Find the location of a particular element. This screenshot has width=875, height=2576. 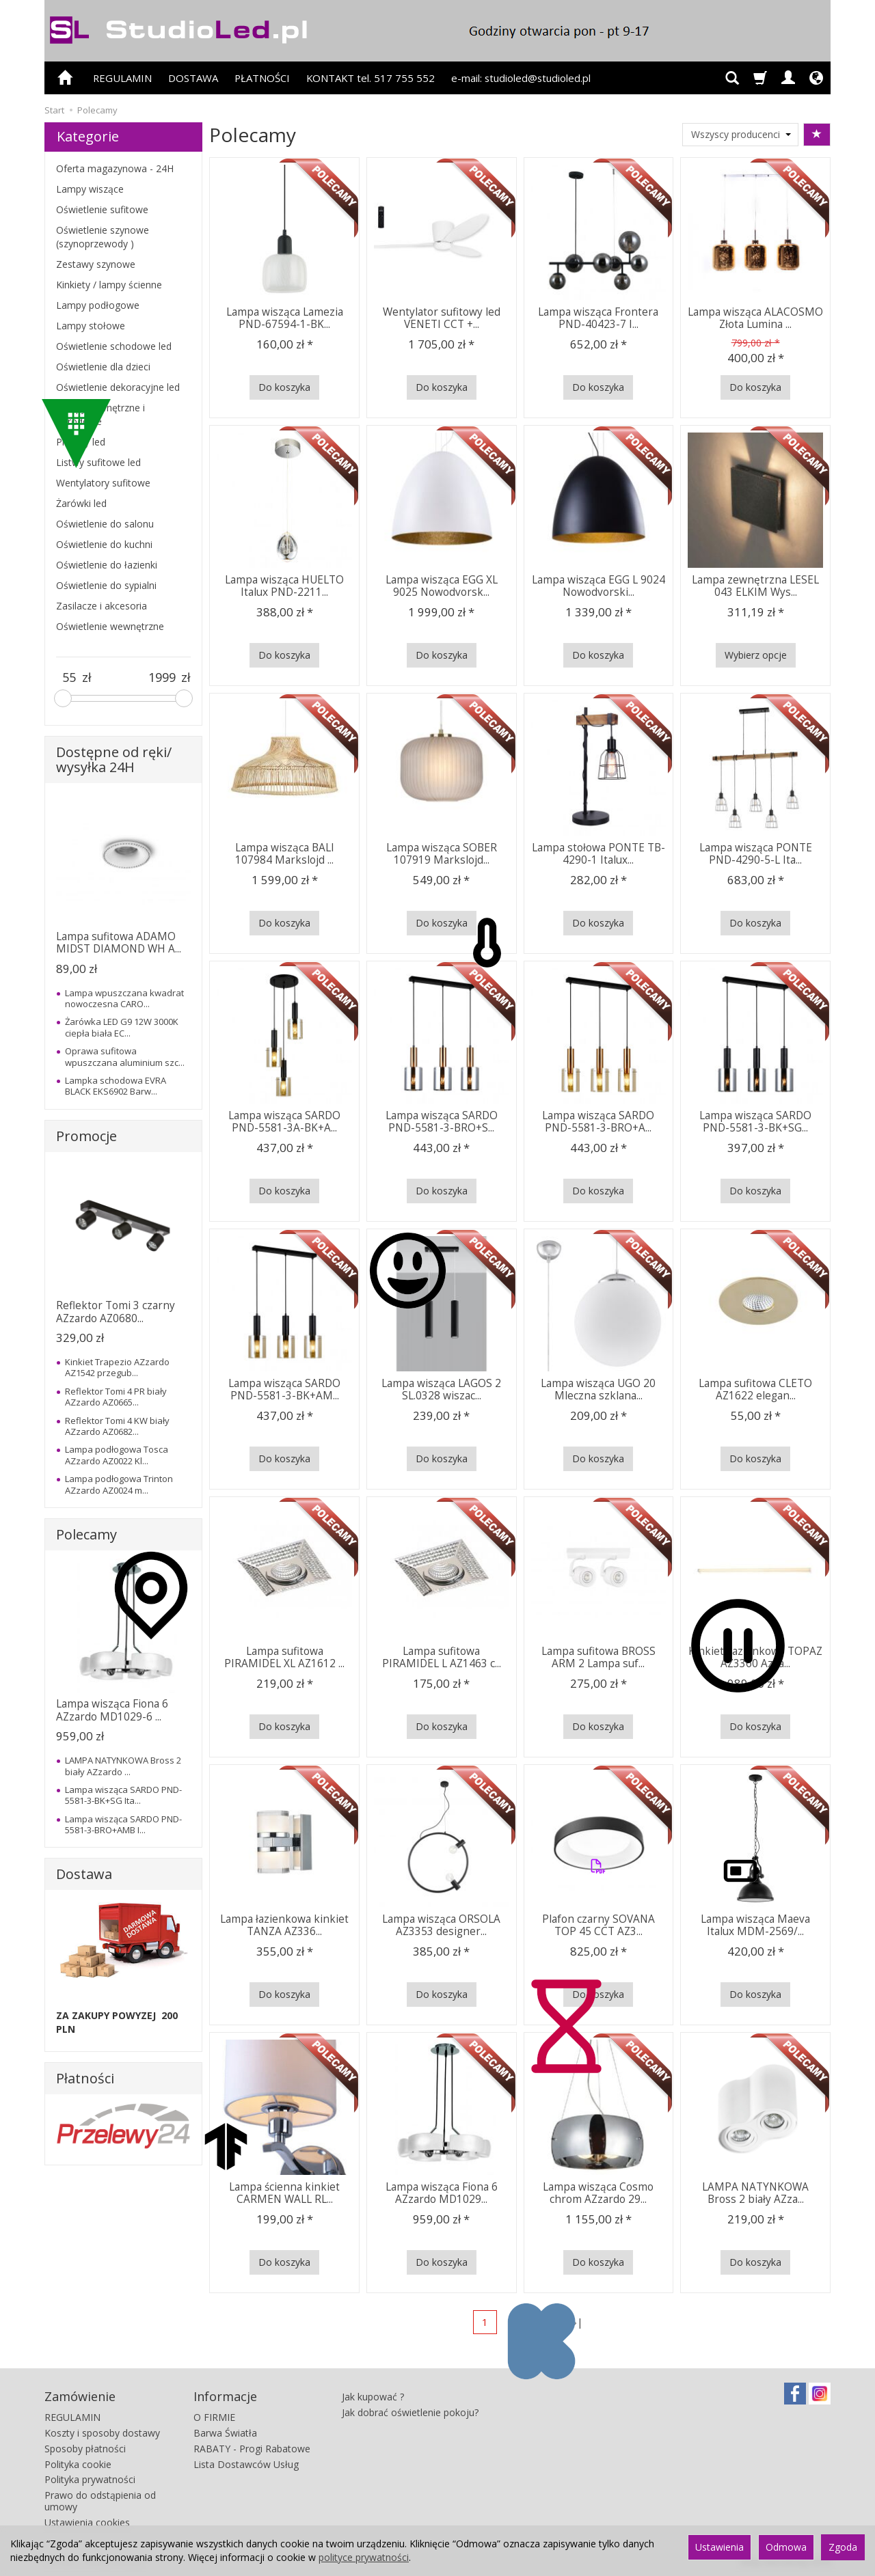

view or open a PDF document is located at coordinates (597, 1865).